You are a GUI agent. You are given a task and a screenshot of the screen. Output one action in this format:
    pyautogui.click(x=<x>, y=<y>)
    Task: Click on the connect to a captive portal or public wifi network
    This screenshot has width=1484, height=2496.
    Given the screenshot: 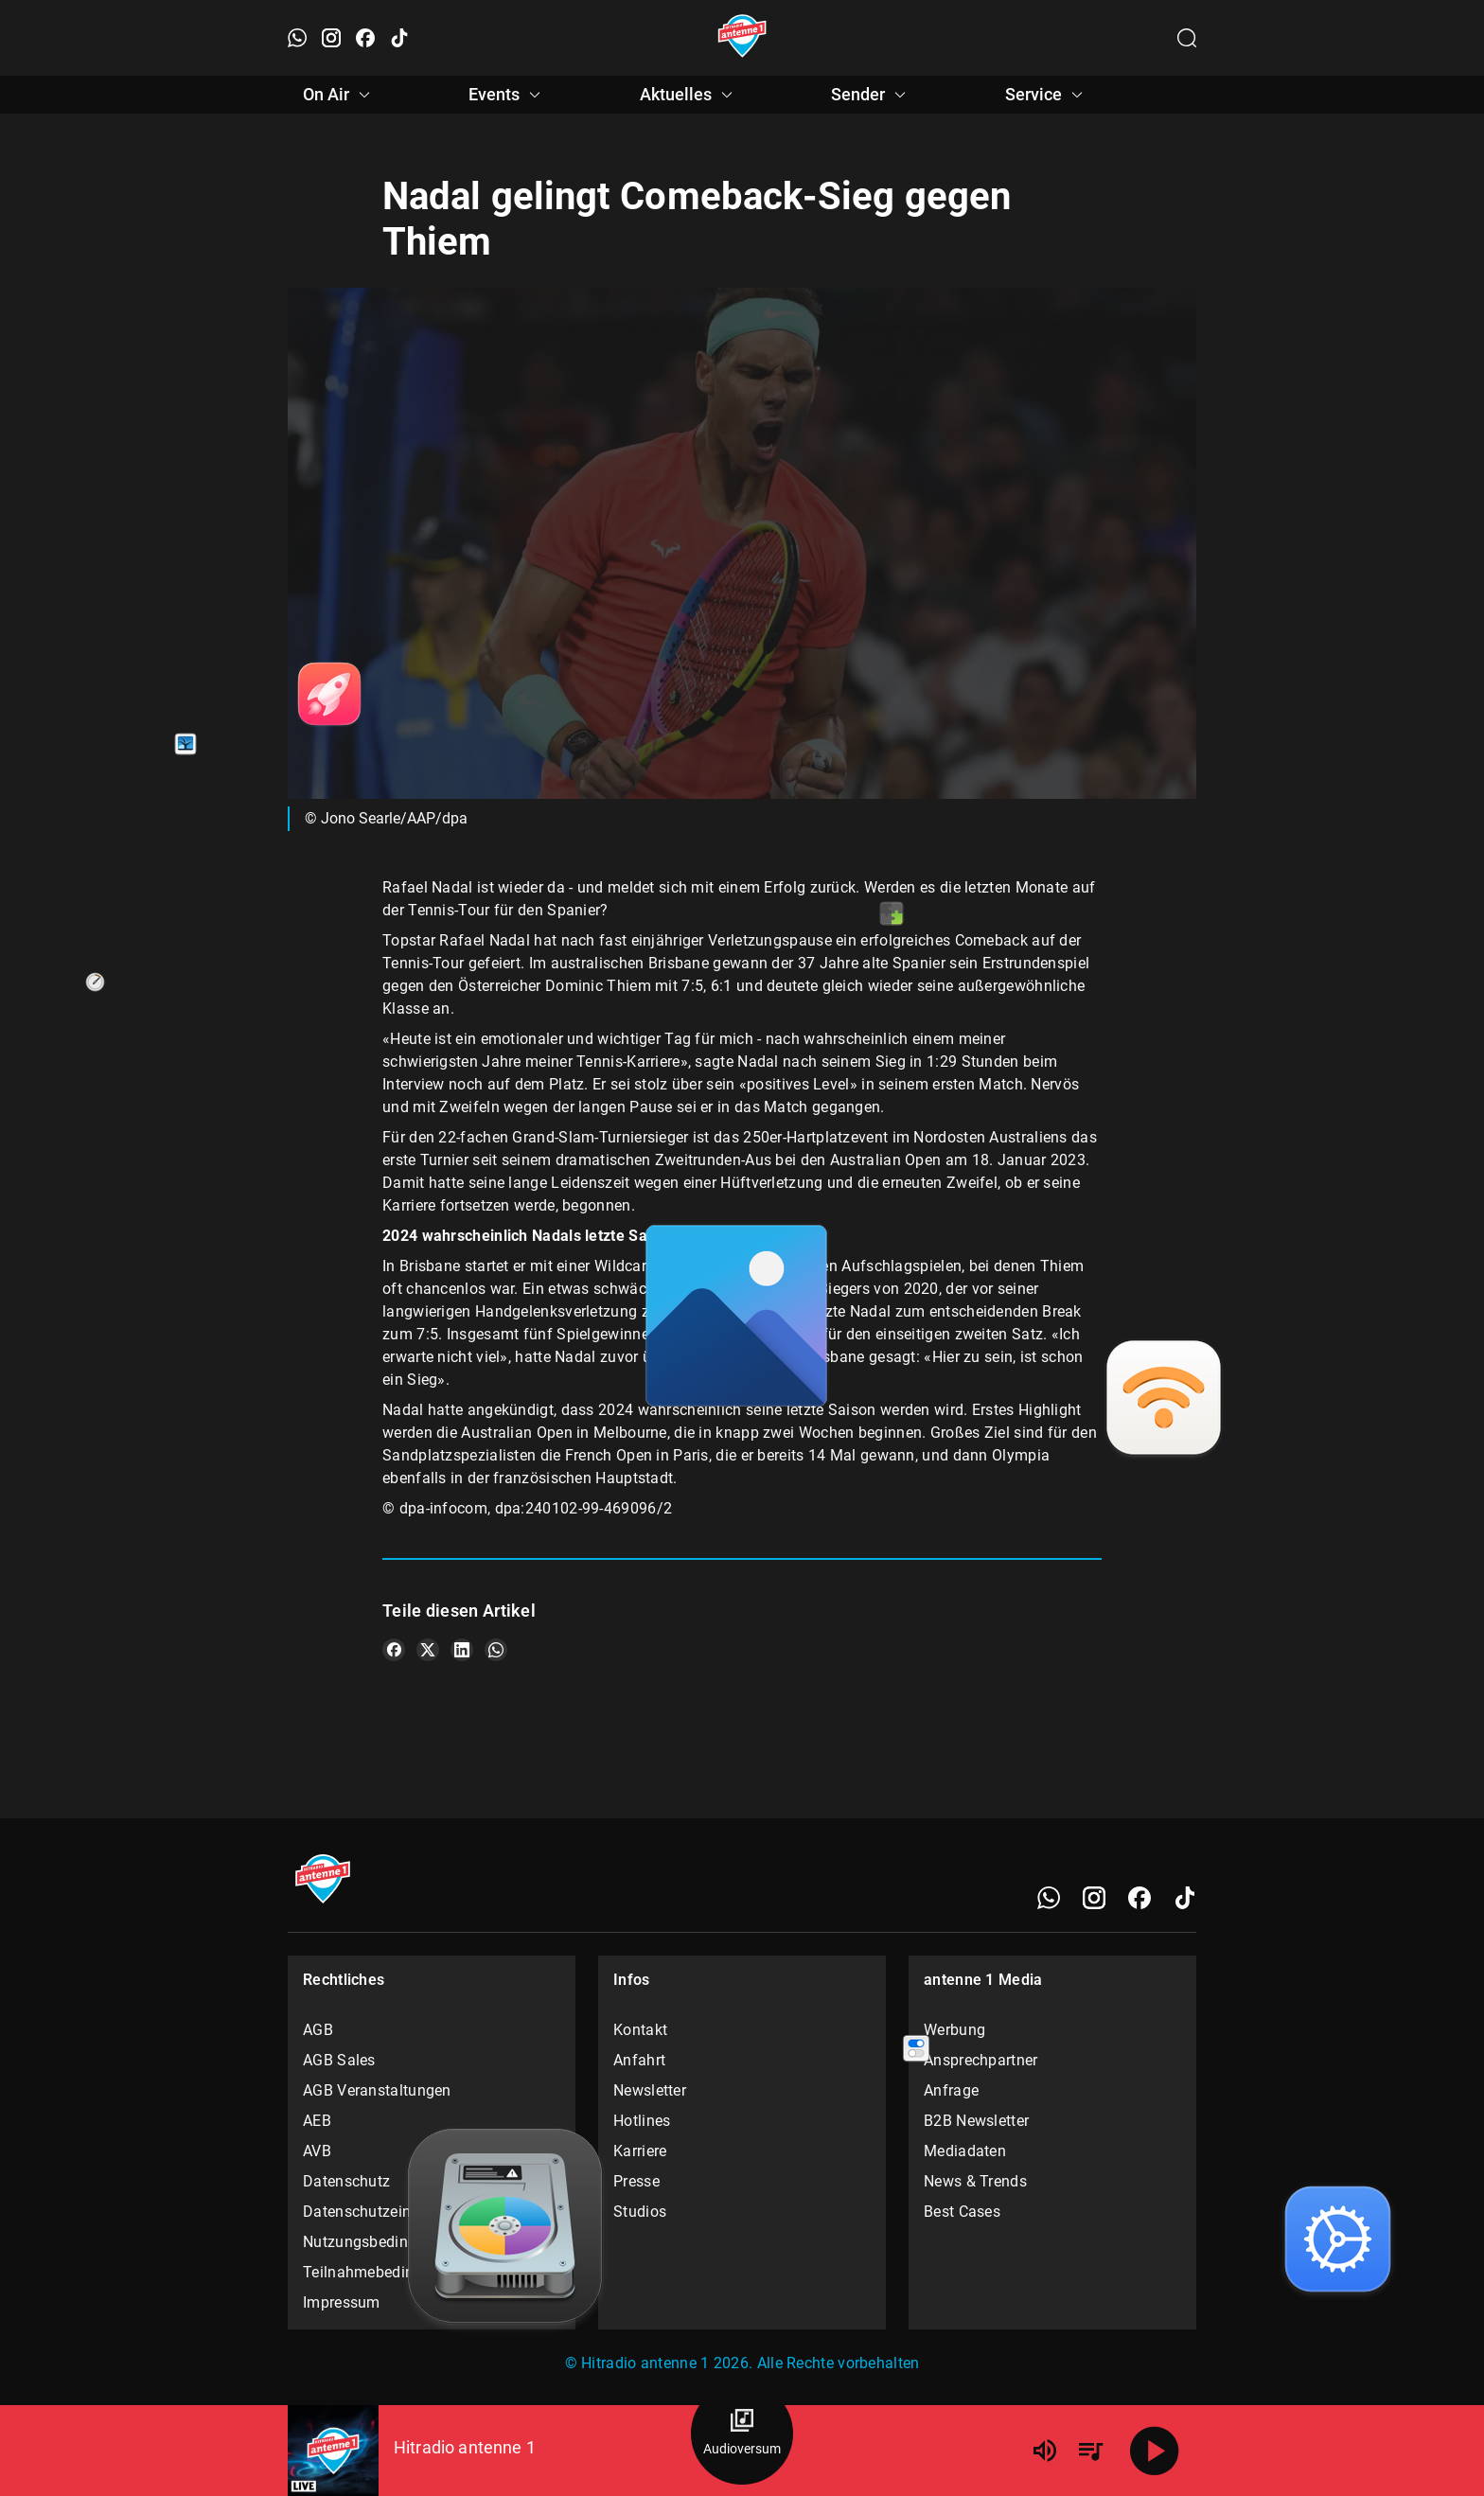 What is the action you would take?
    pyautogui.click(x=1163, y=1397)
    